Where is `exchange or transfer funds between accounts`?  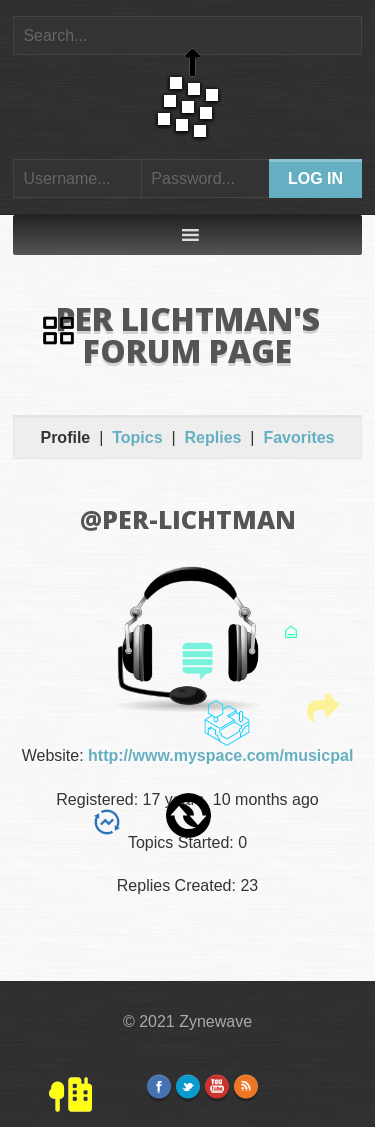 exchange or transfer funds between accounts is located at coordinates (107, 822).